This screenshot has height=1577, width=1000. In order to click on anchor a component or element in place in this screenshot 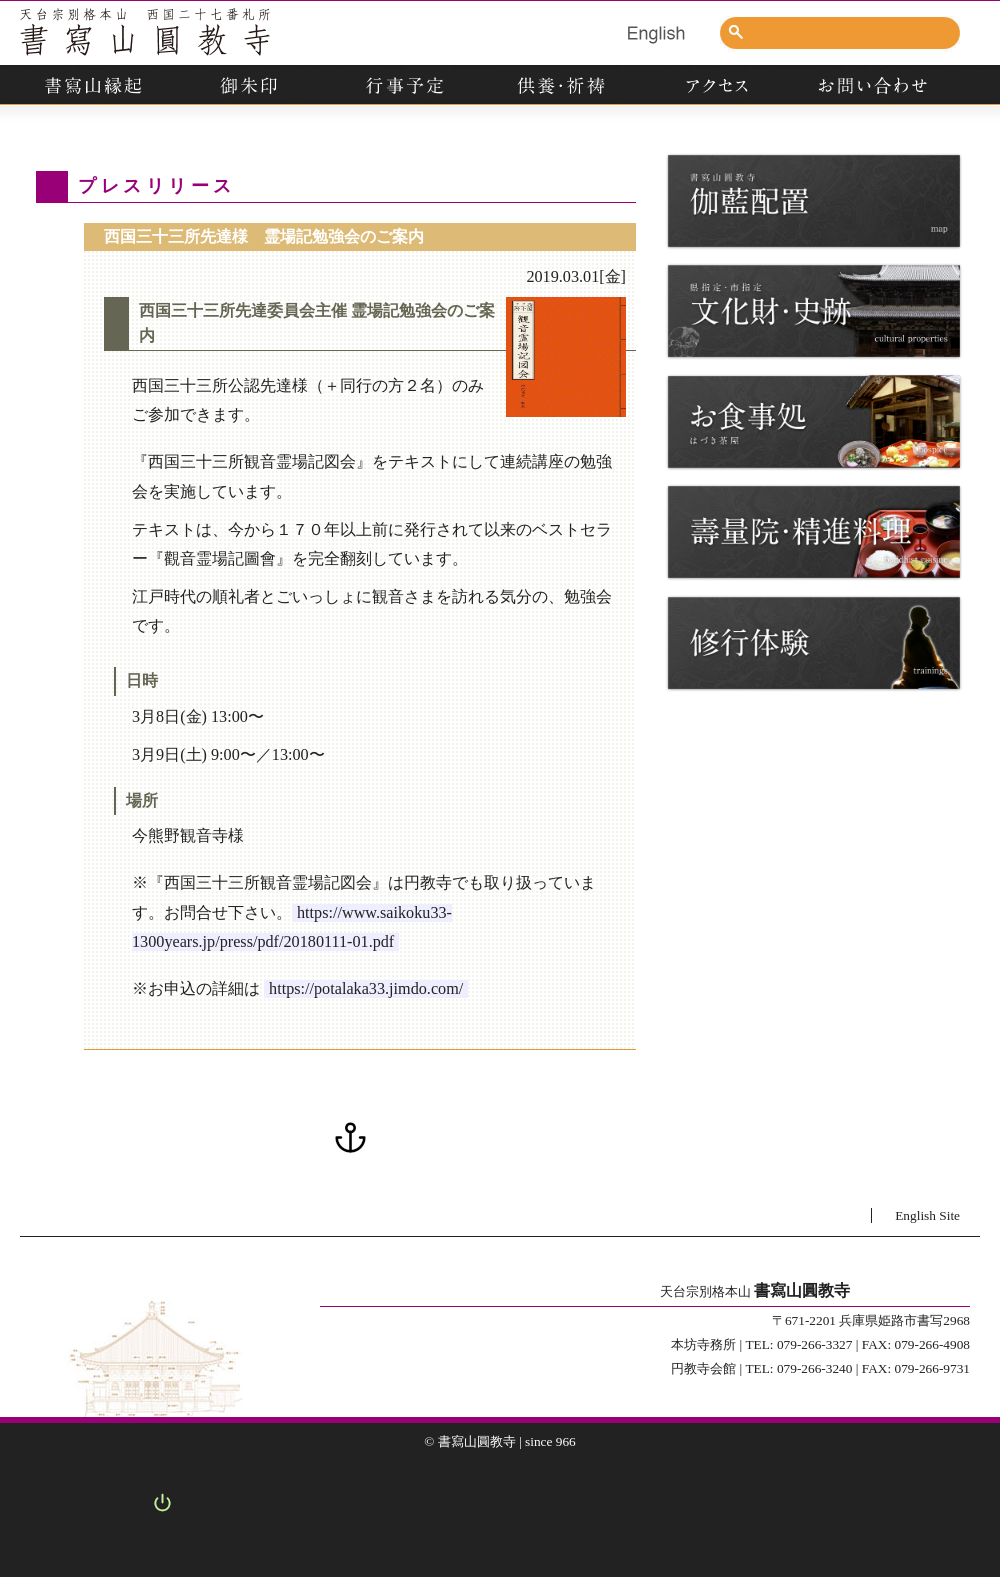, I will do `click(350, 1137)`.